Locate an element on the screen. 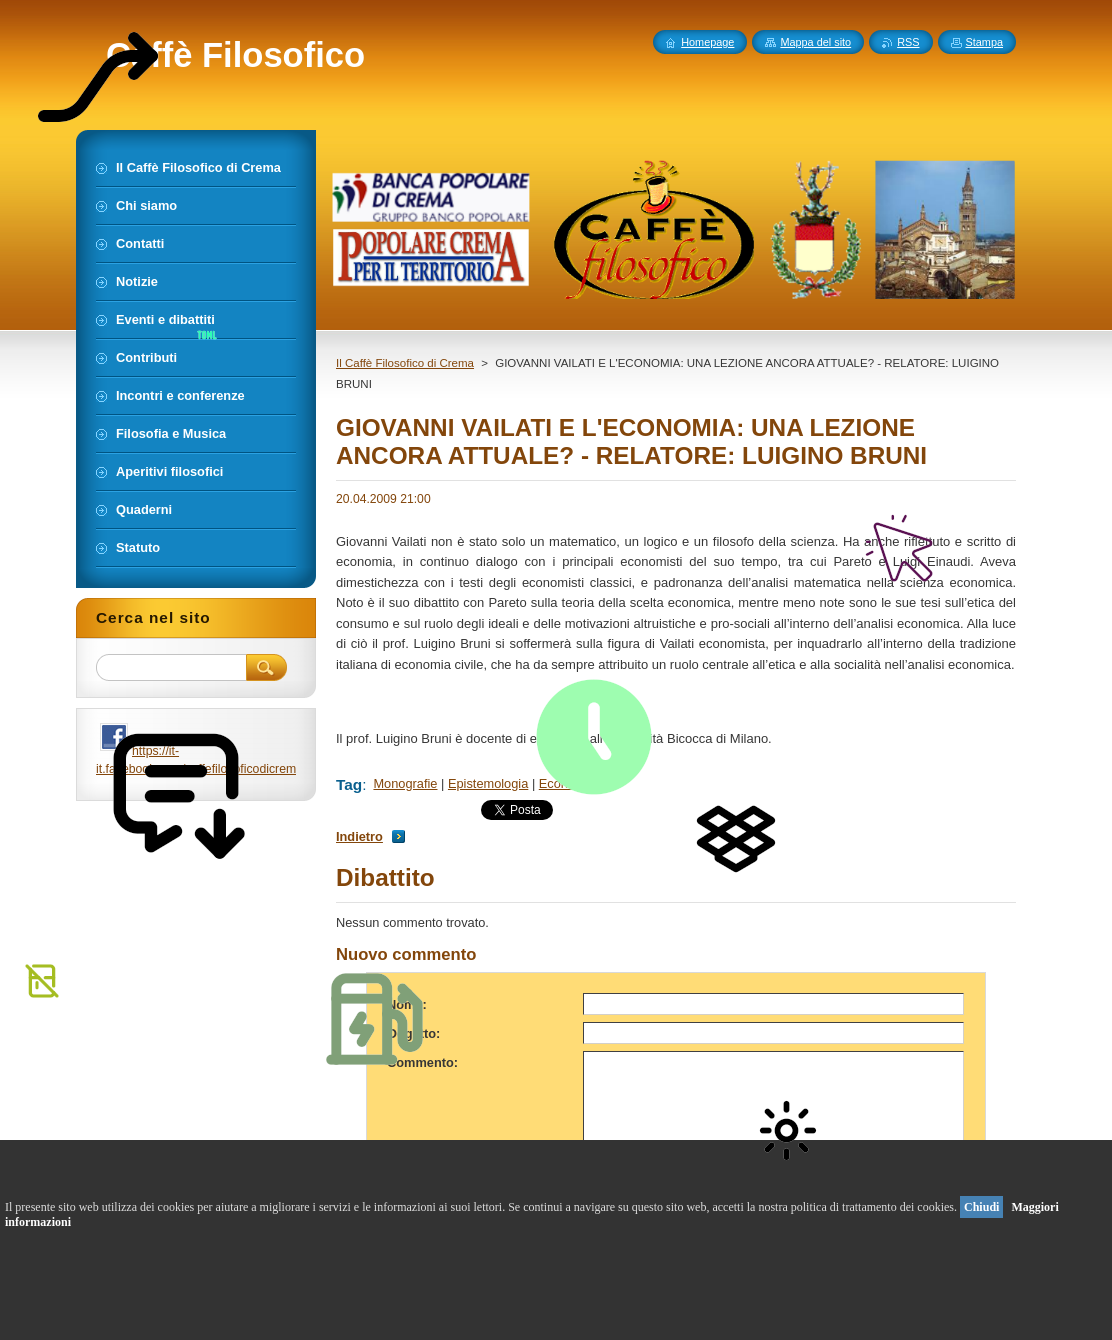  refrigerator or cooling feature disabled is located at coordinates (42, 981).